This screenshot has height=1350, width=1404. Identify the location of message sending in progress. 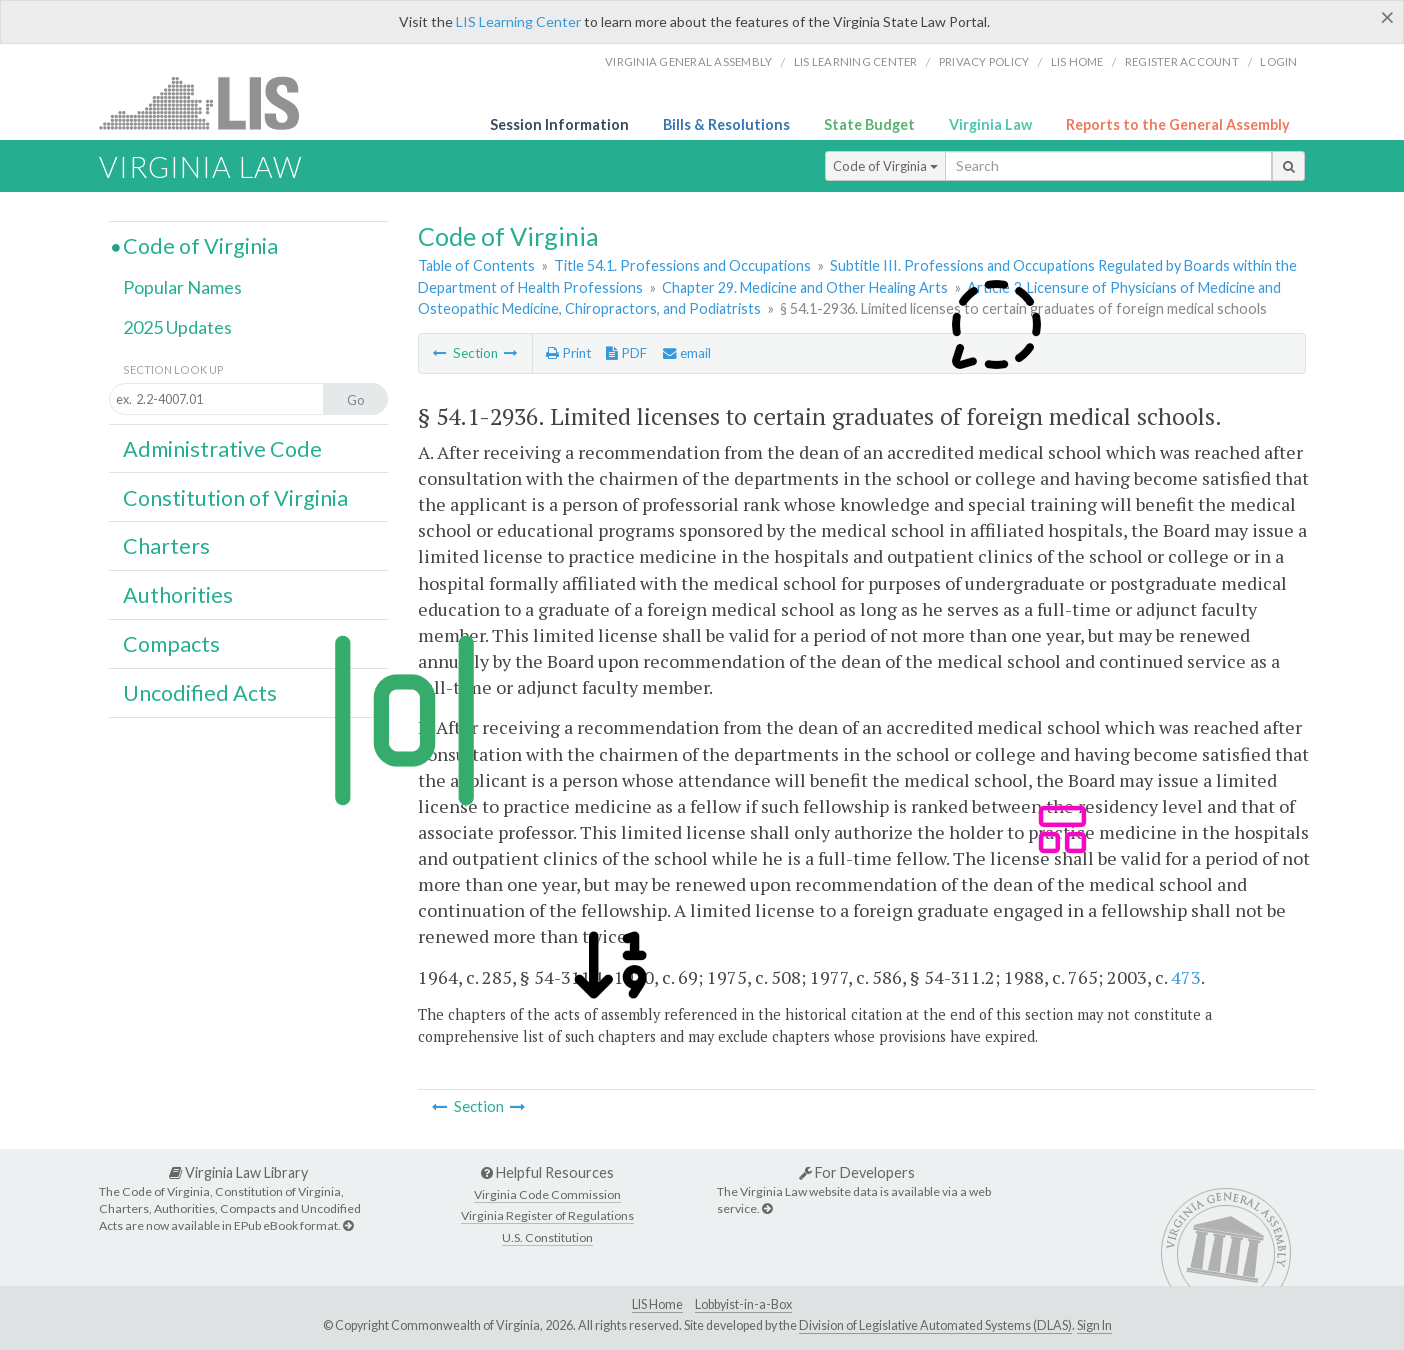
(996, 324).